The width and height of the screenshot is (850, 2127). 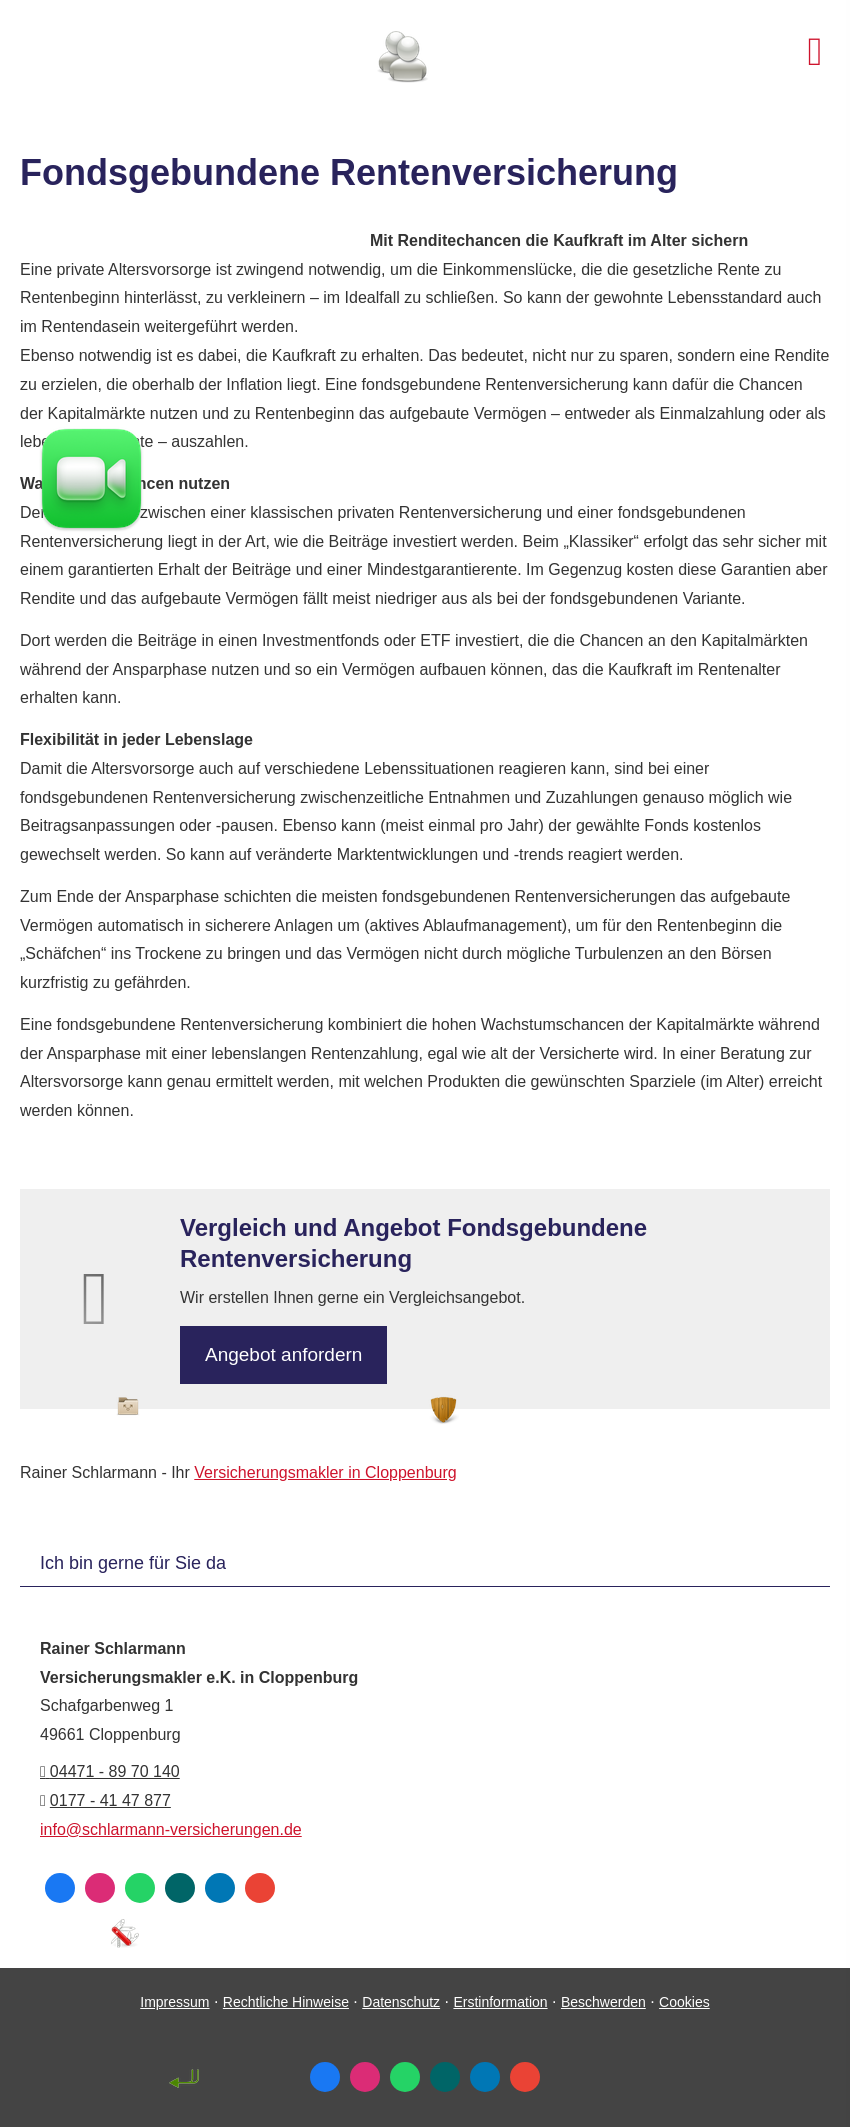 What do you see at coordinates (443, 1409) in the screenshot?
I see `indicates low security status for a connection or system` at bounding box center [443, 1409].